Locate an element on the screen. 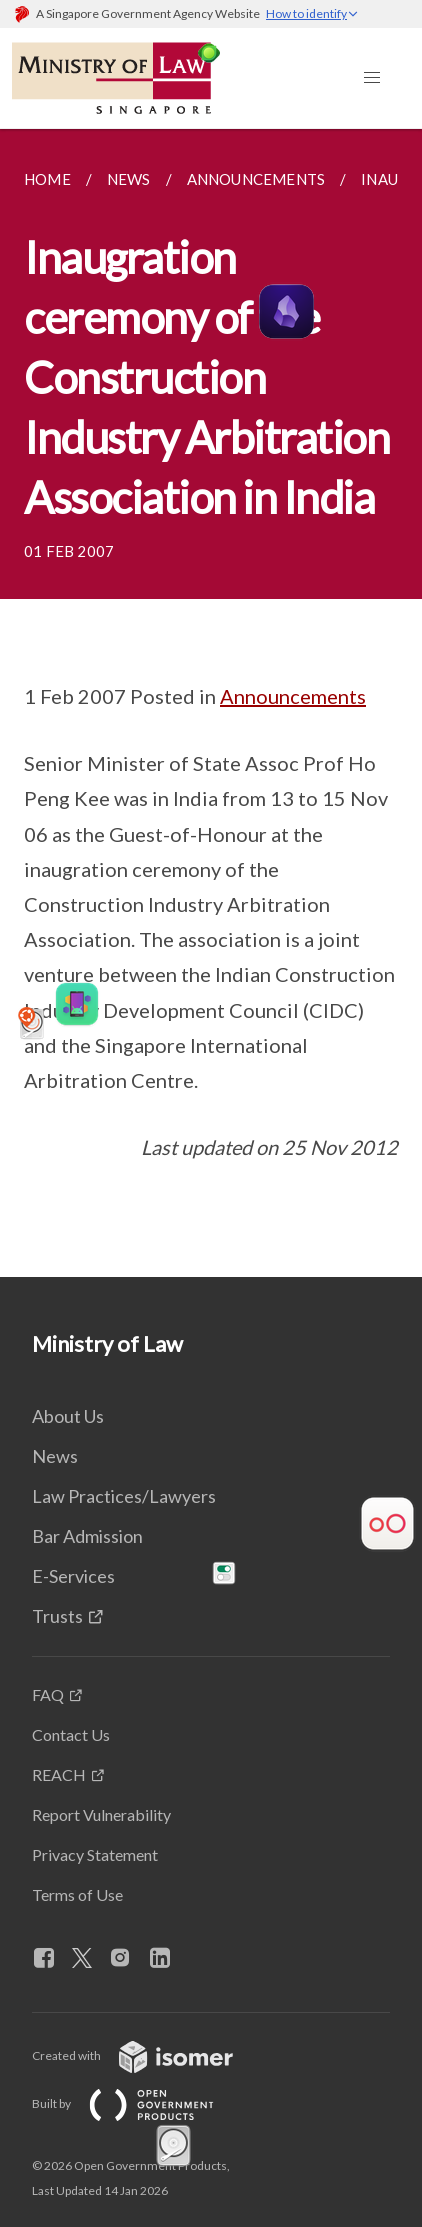 The image size is (422, 2227). launch the ubiquity installer for ubuntu is located at coordinates (32, 1024).